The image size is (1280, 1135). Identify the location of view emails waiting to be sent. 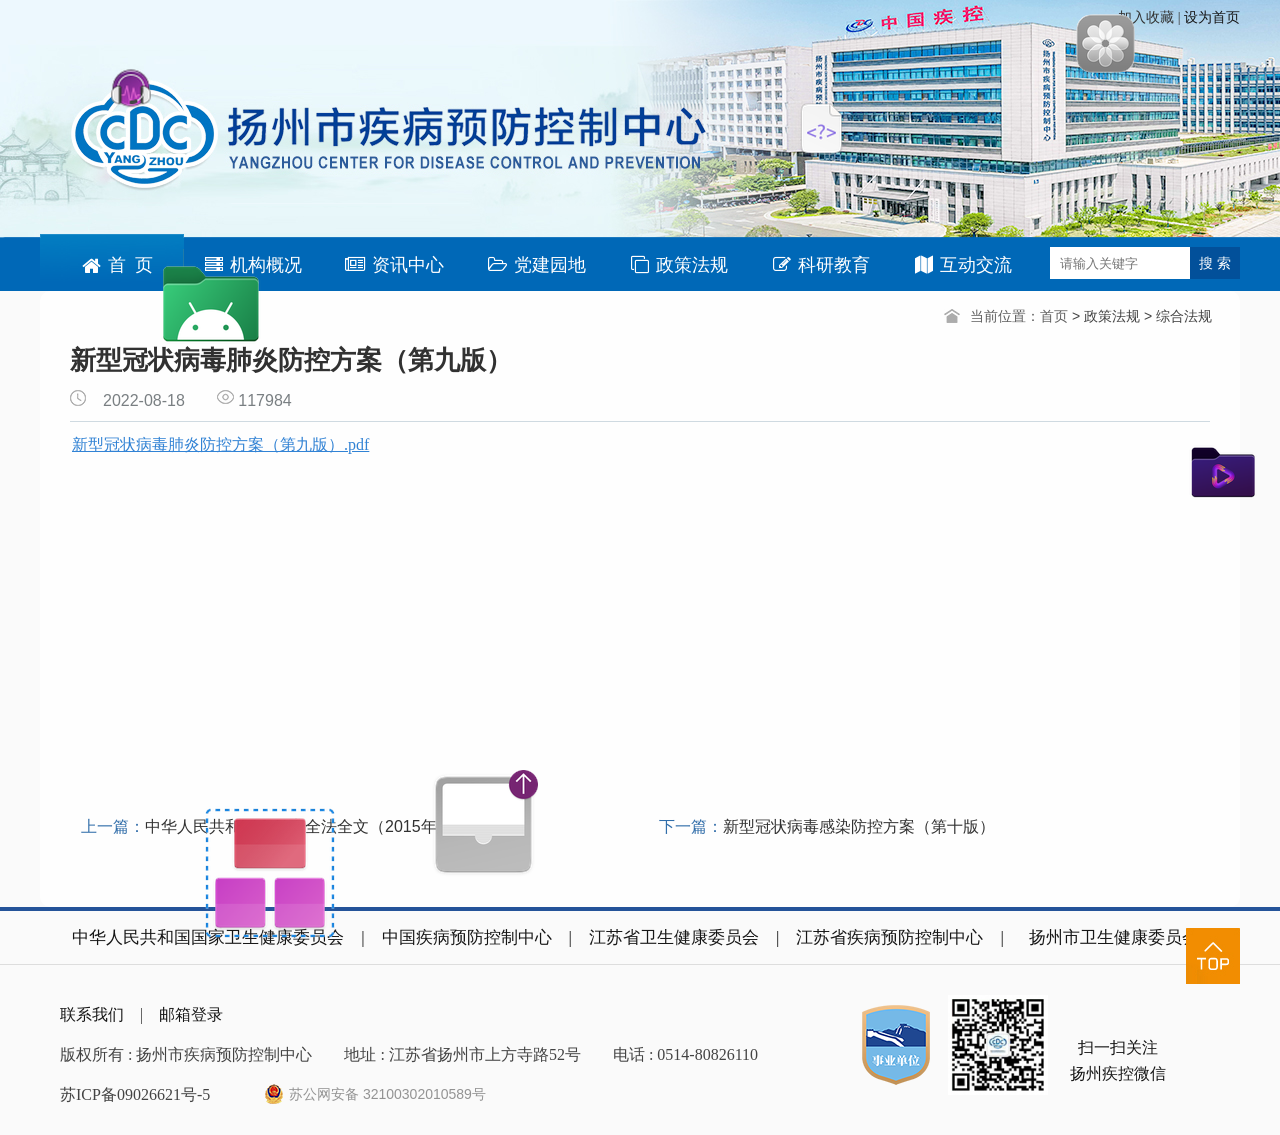
(483, 824).